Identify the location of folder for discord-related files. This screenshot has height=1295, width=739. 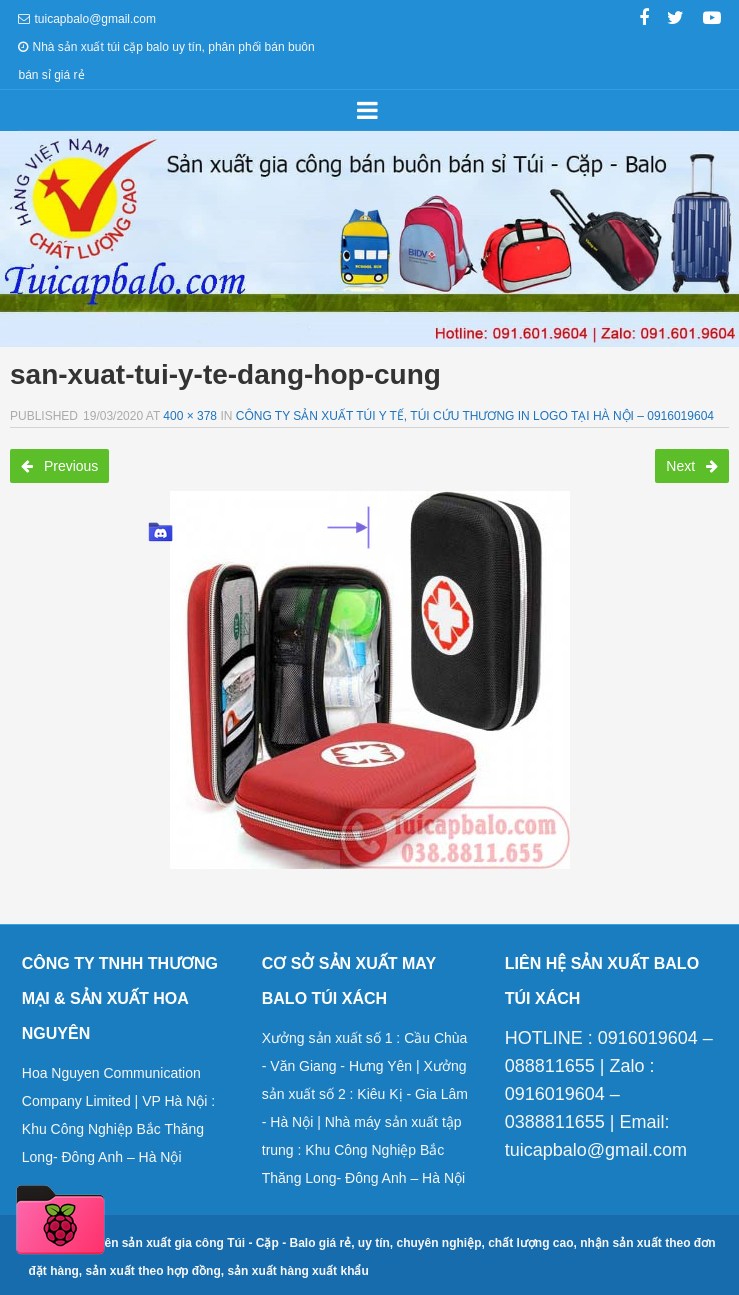
(160, 532).